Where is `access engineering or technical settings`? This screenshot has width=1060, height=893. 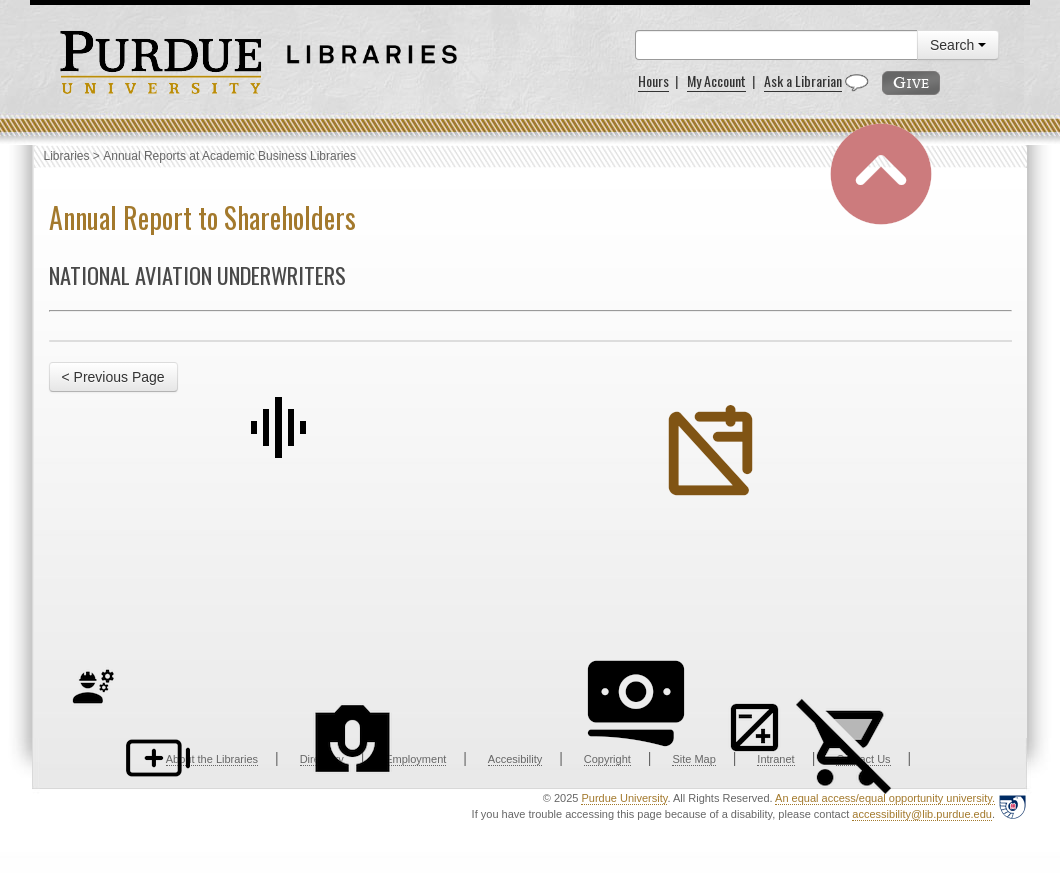 access engineering or technical settings is located at coordinates (93, 686).